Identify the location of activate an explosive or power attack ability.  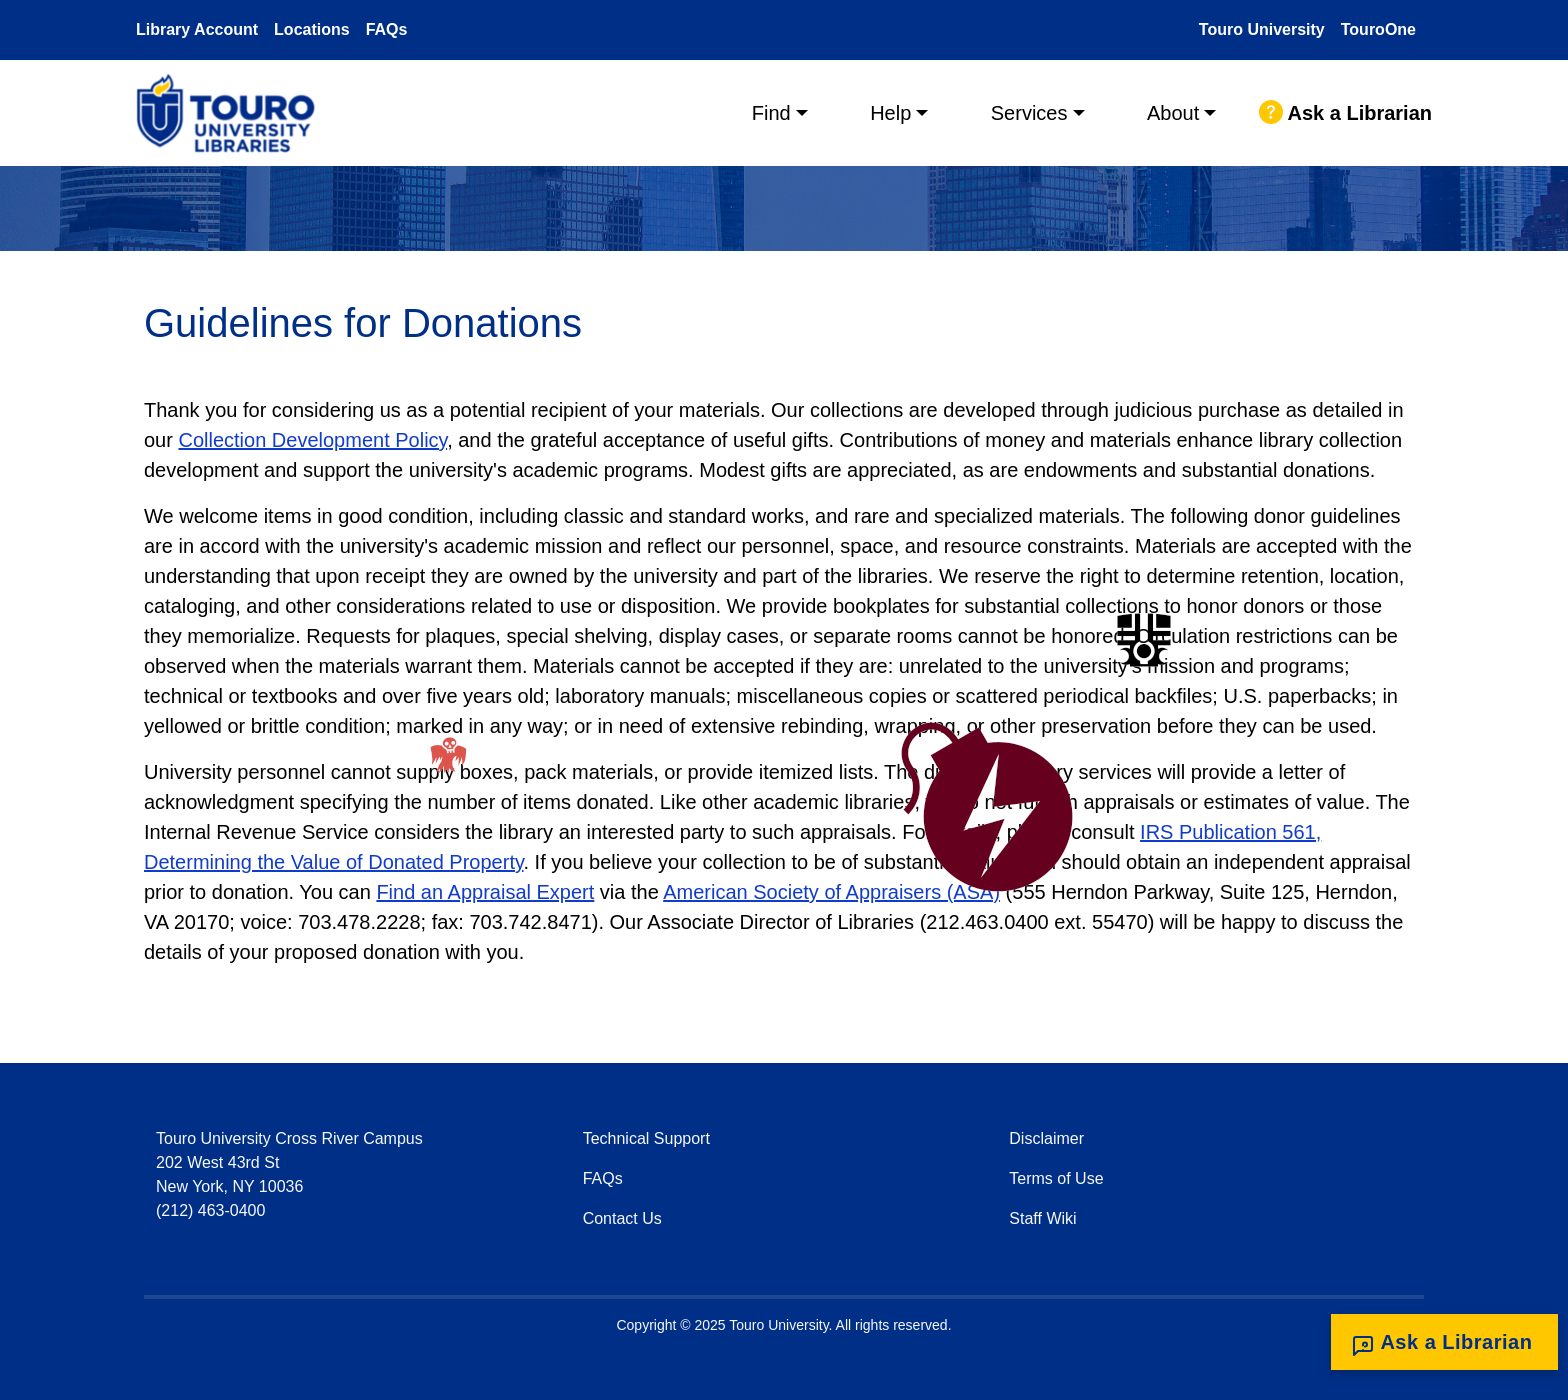
(987, 807).